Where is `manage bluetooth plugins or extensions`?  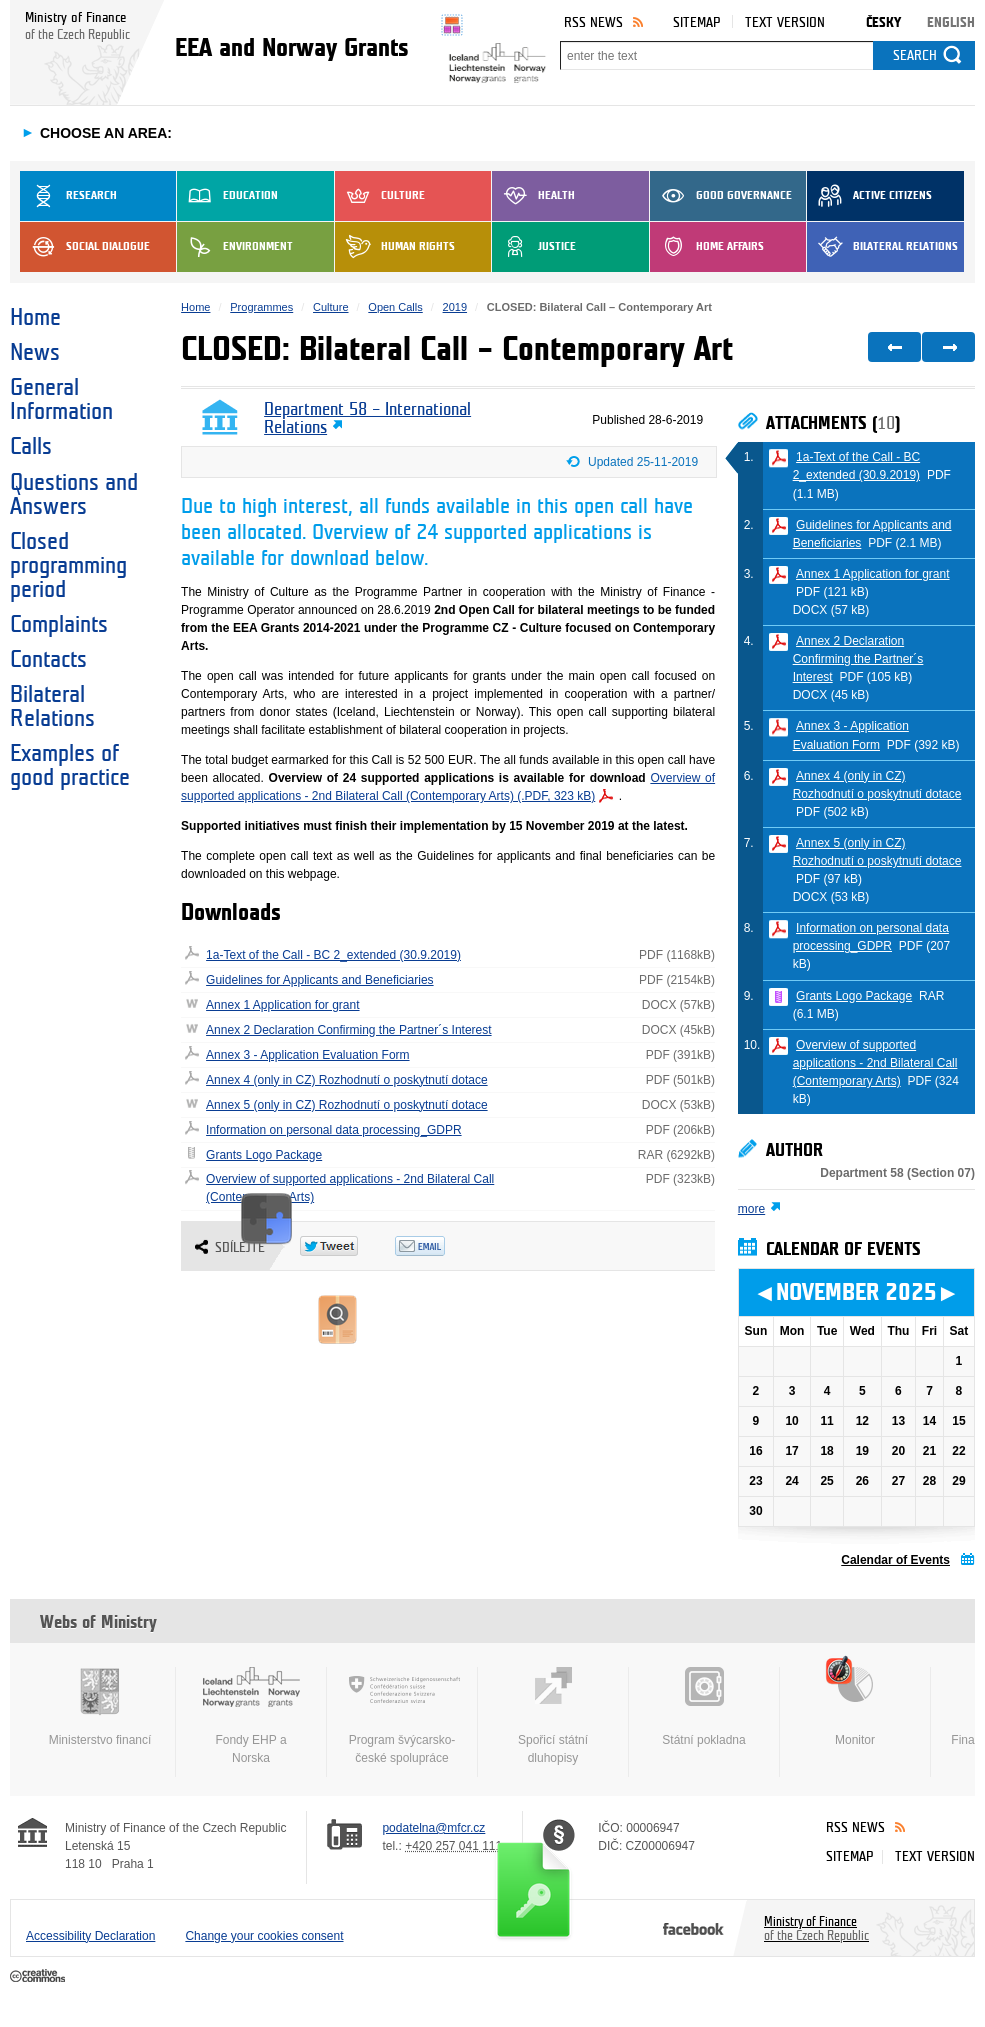
manage bluetooth plugins or extensions is located at coordinates (266, 1218).